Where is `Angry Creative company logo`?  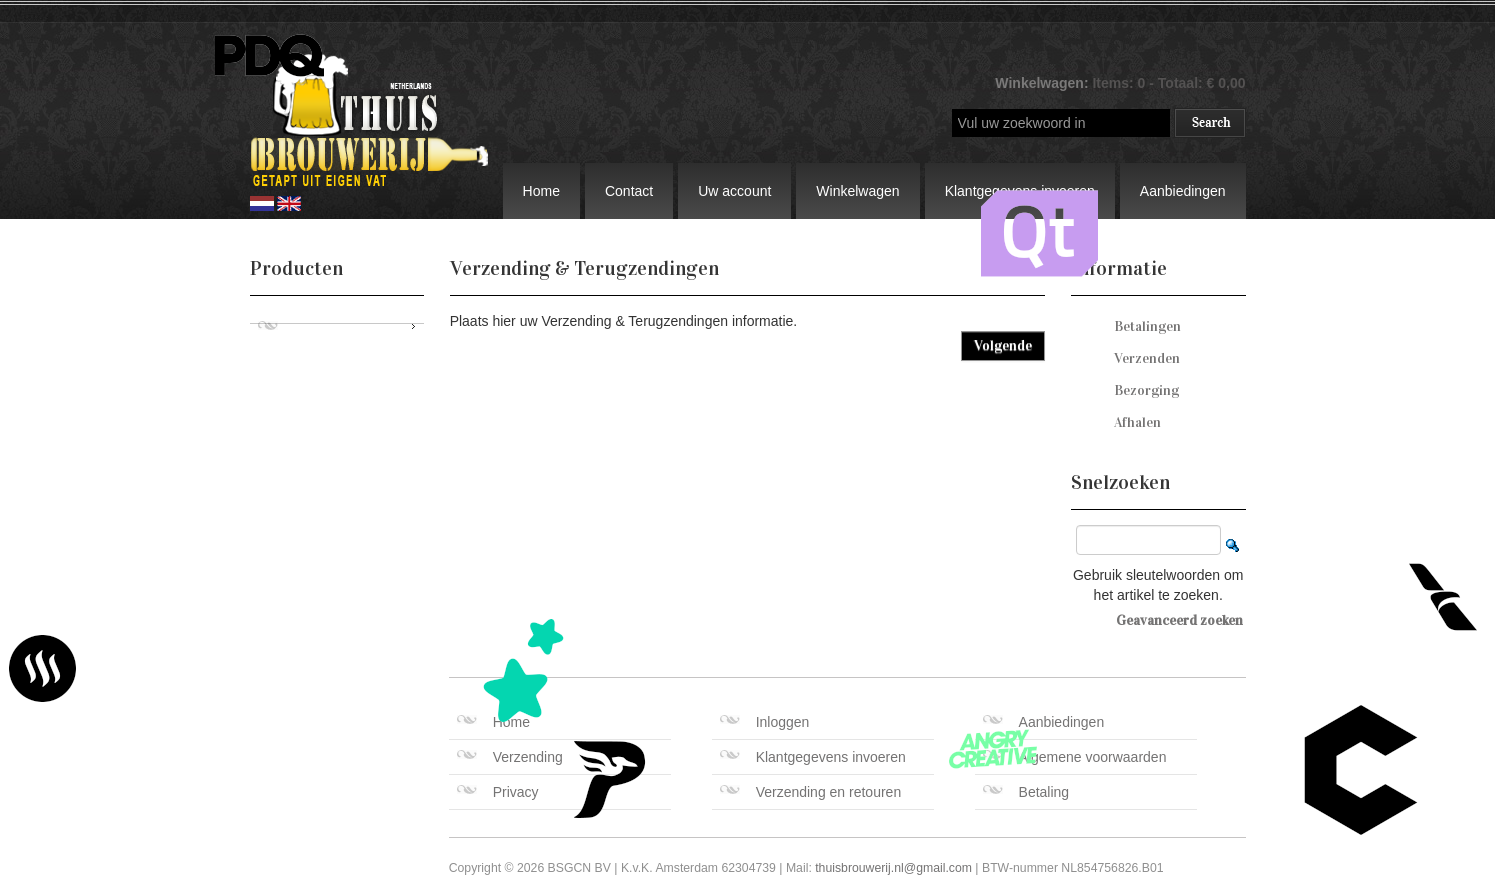
Angry Creative company logo is located at coordinates (993, 749).